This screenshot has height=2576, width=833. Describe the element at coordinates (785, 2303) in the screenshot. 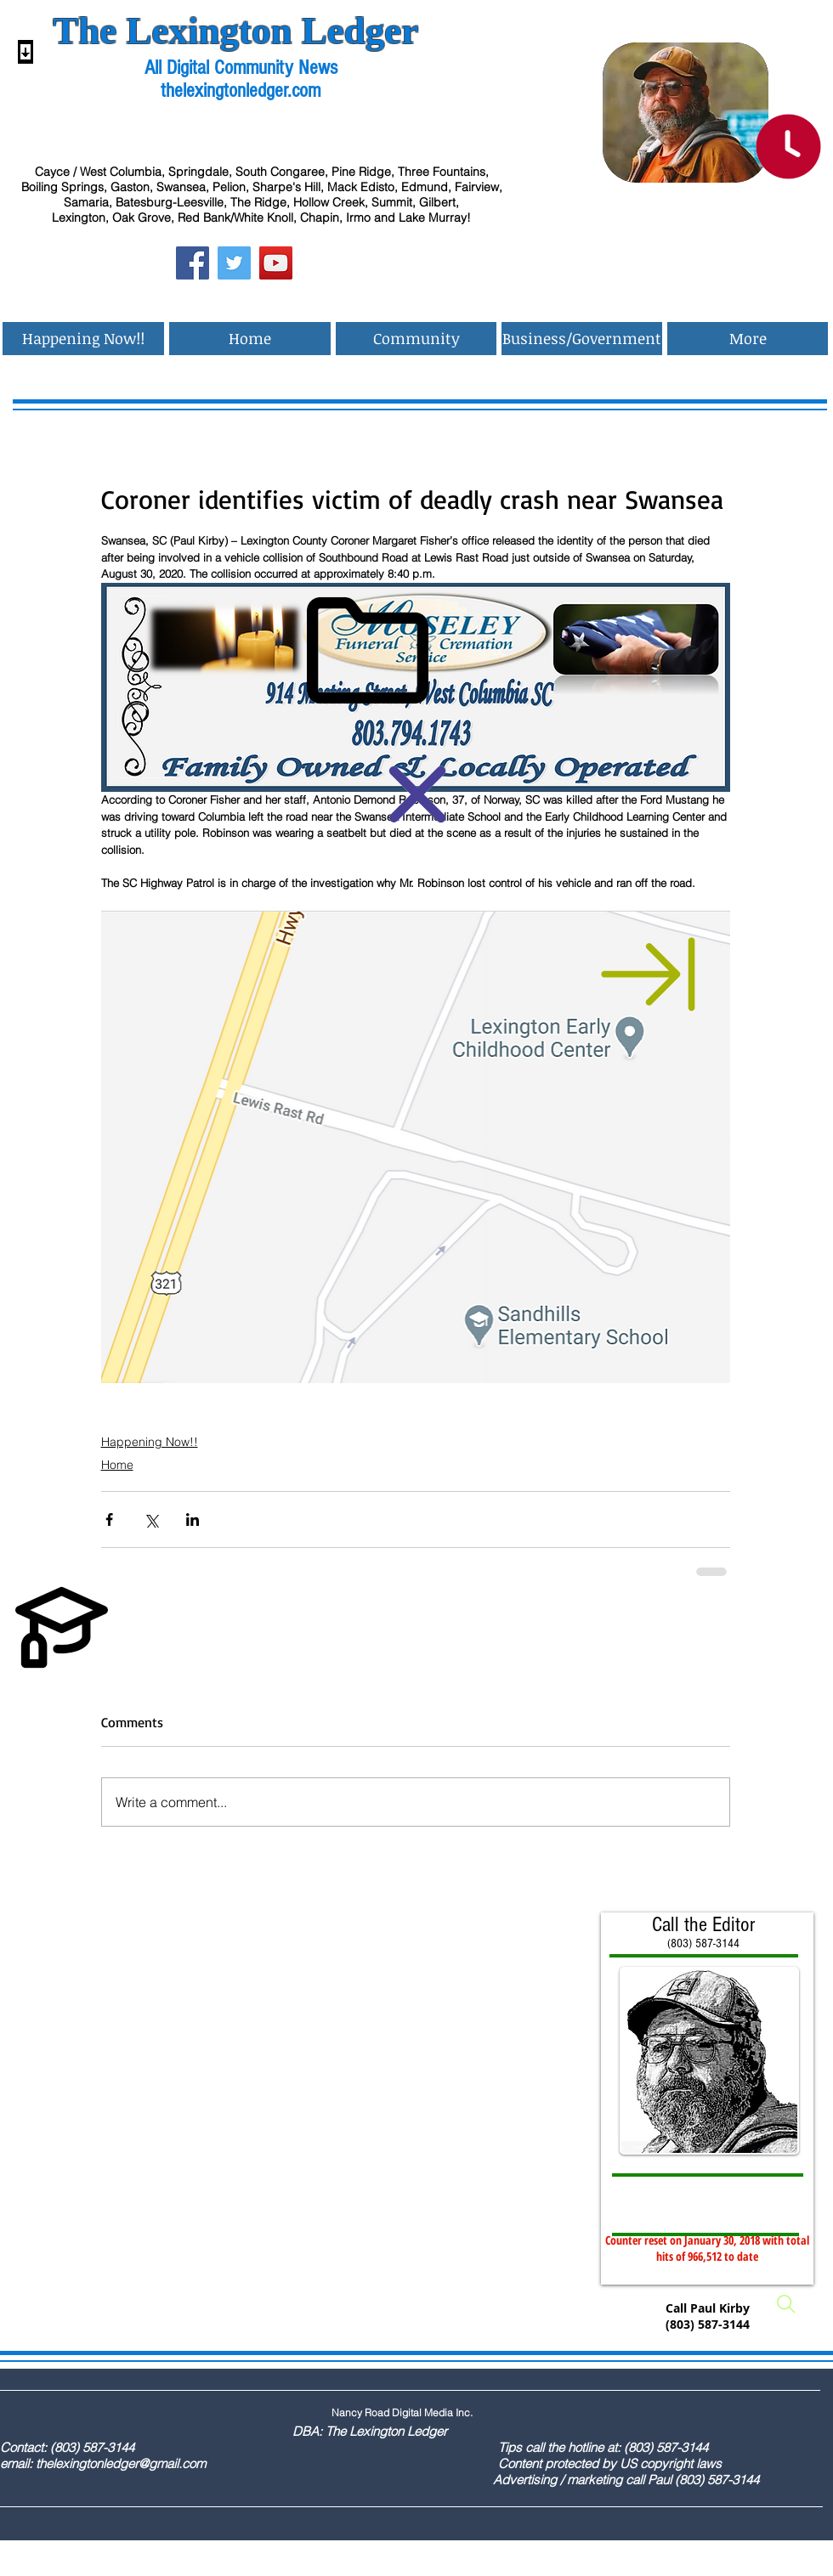

I see `search for content or items` at that location.